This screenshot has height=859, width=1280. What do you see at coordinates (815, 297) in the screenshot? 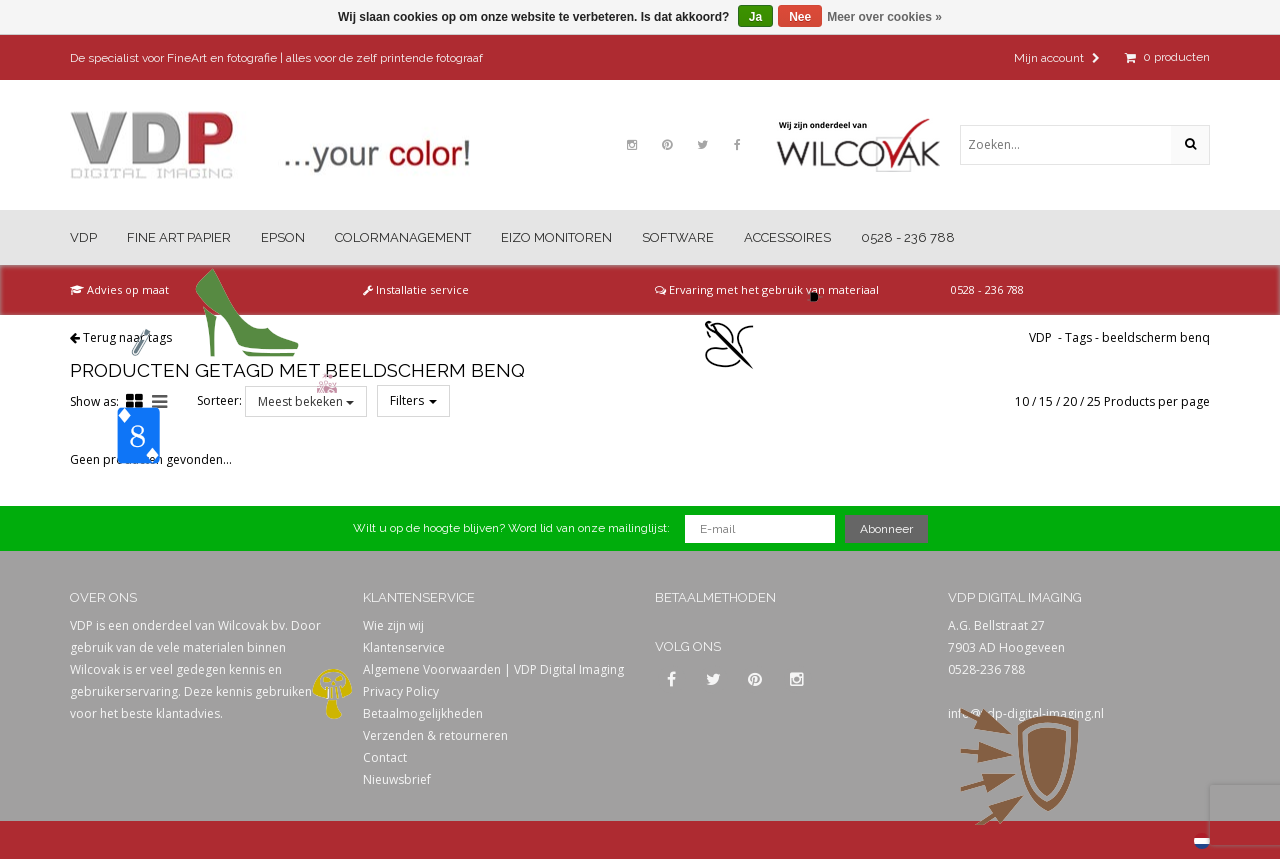
I see `represents a NAND logic gate in a circuit diagram` at bounding box center [815, 297].